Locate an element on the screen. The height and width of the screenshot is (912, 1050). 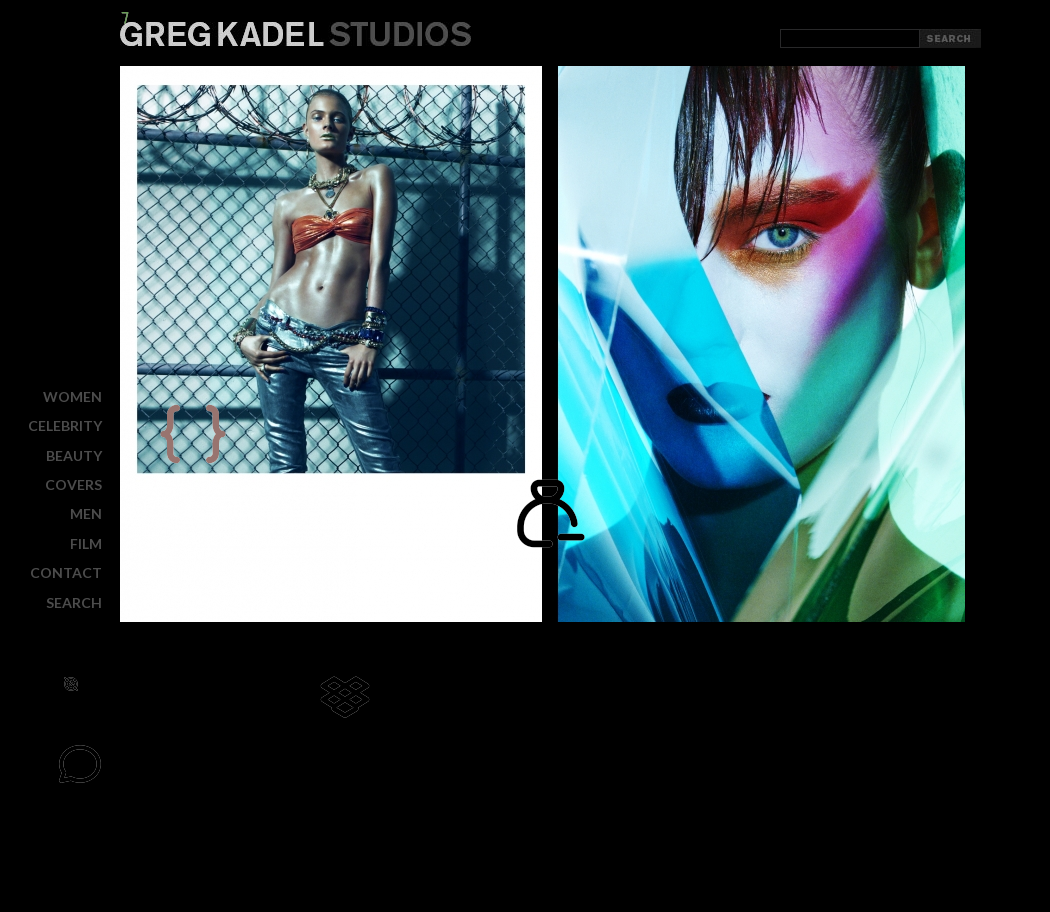
insert code block or code snippet is located at coordinates (193, 434).